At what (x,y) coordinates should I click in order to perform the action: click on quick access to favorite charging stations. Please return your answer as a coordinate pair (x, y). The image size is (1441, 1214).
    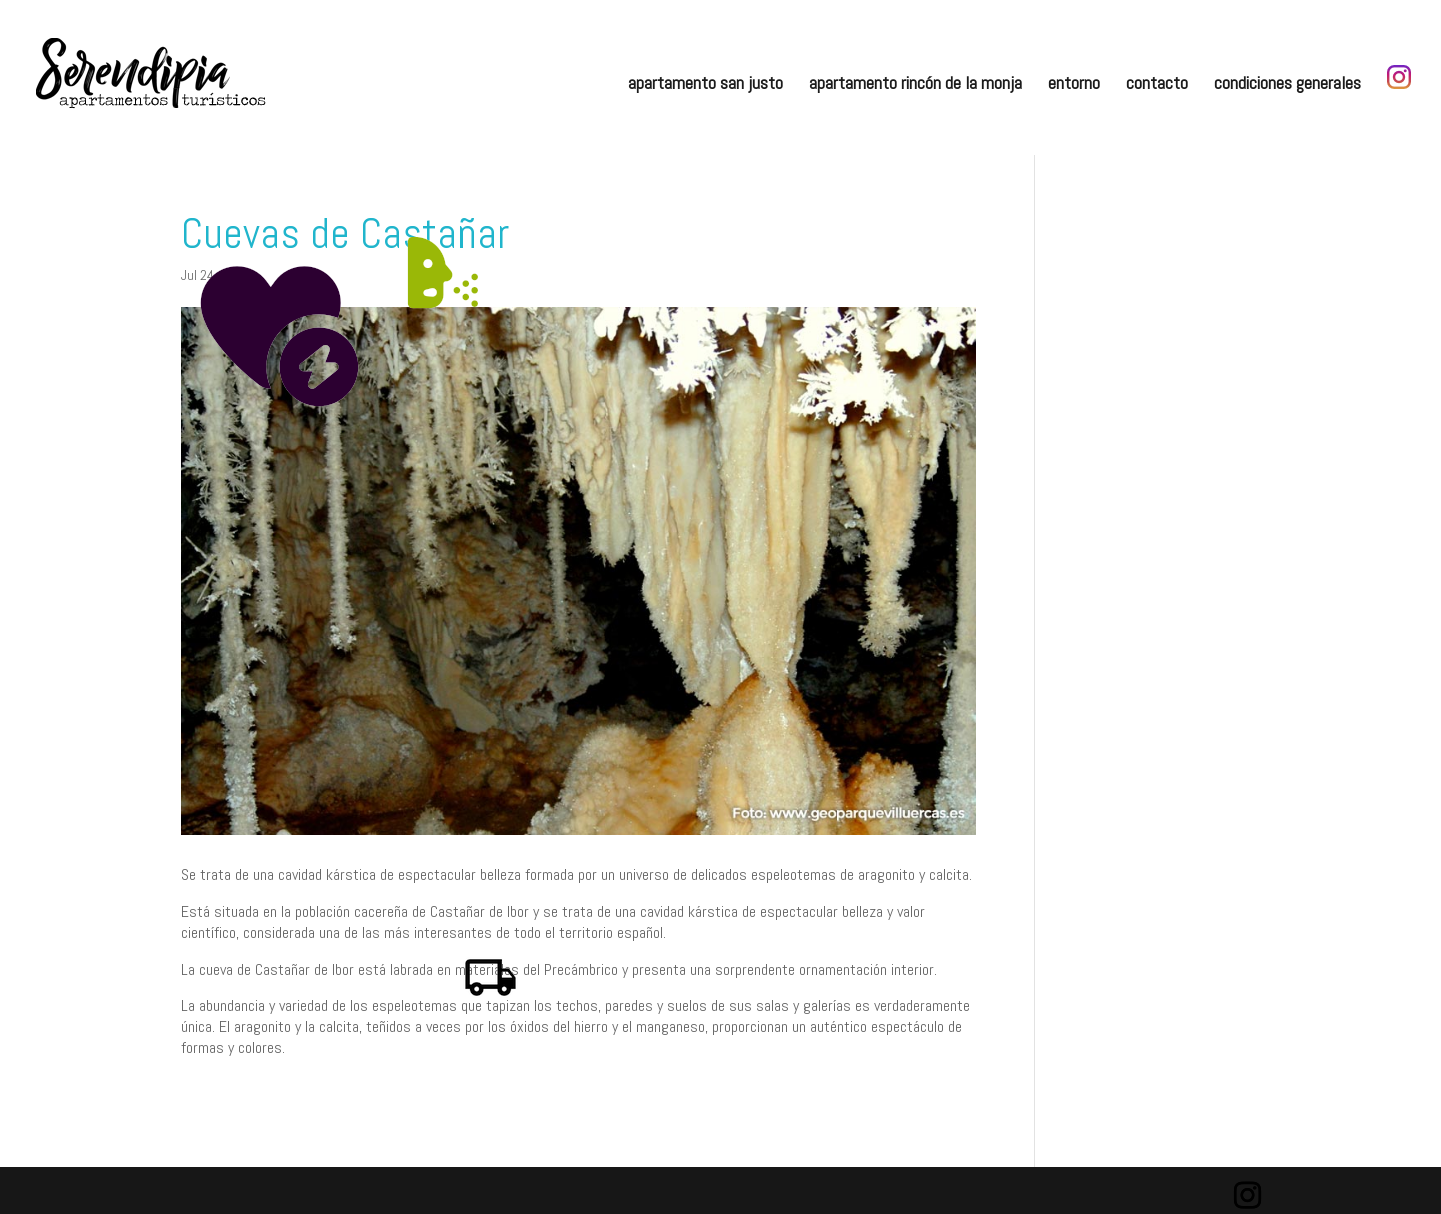
    Looking at the image, I should click on (279, 327).